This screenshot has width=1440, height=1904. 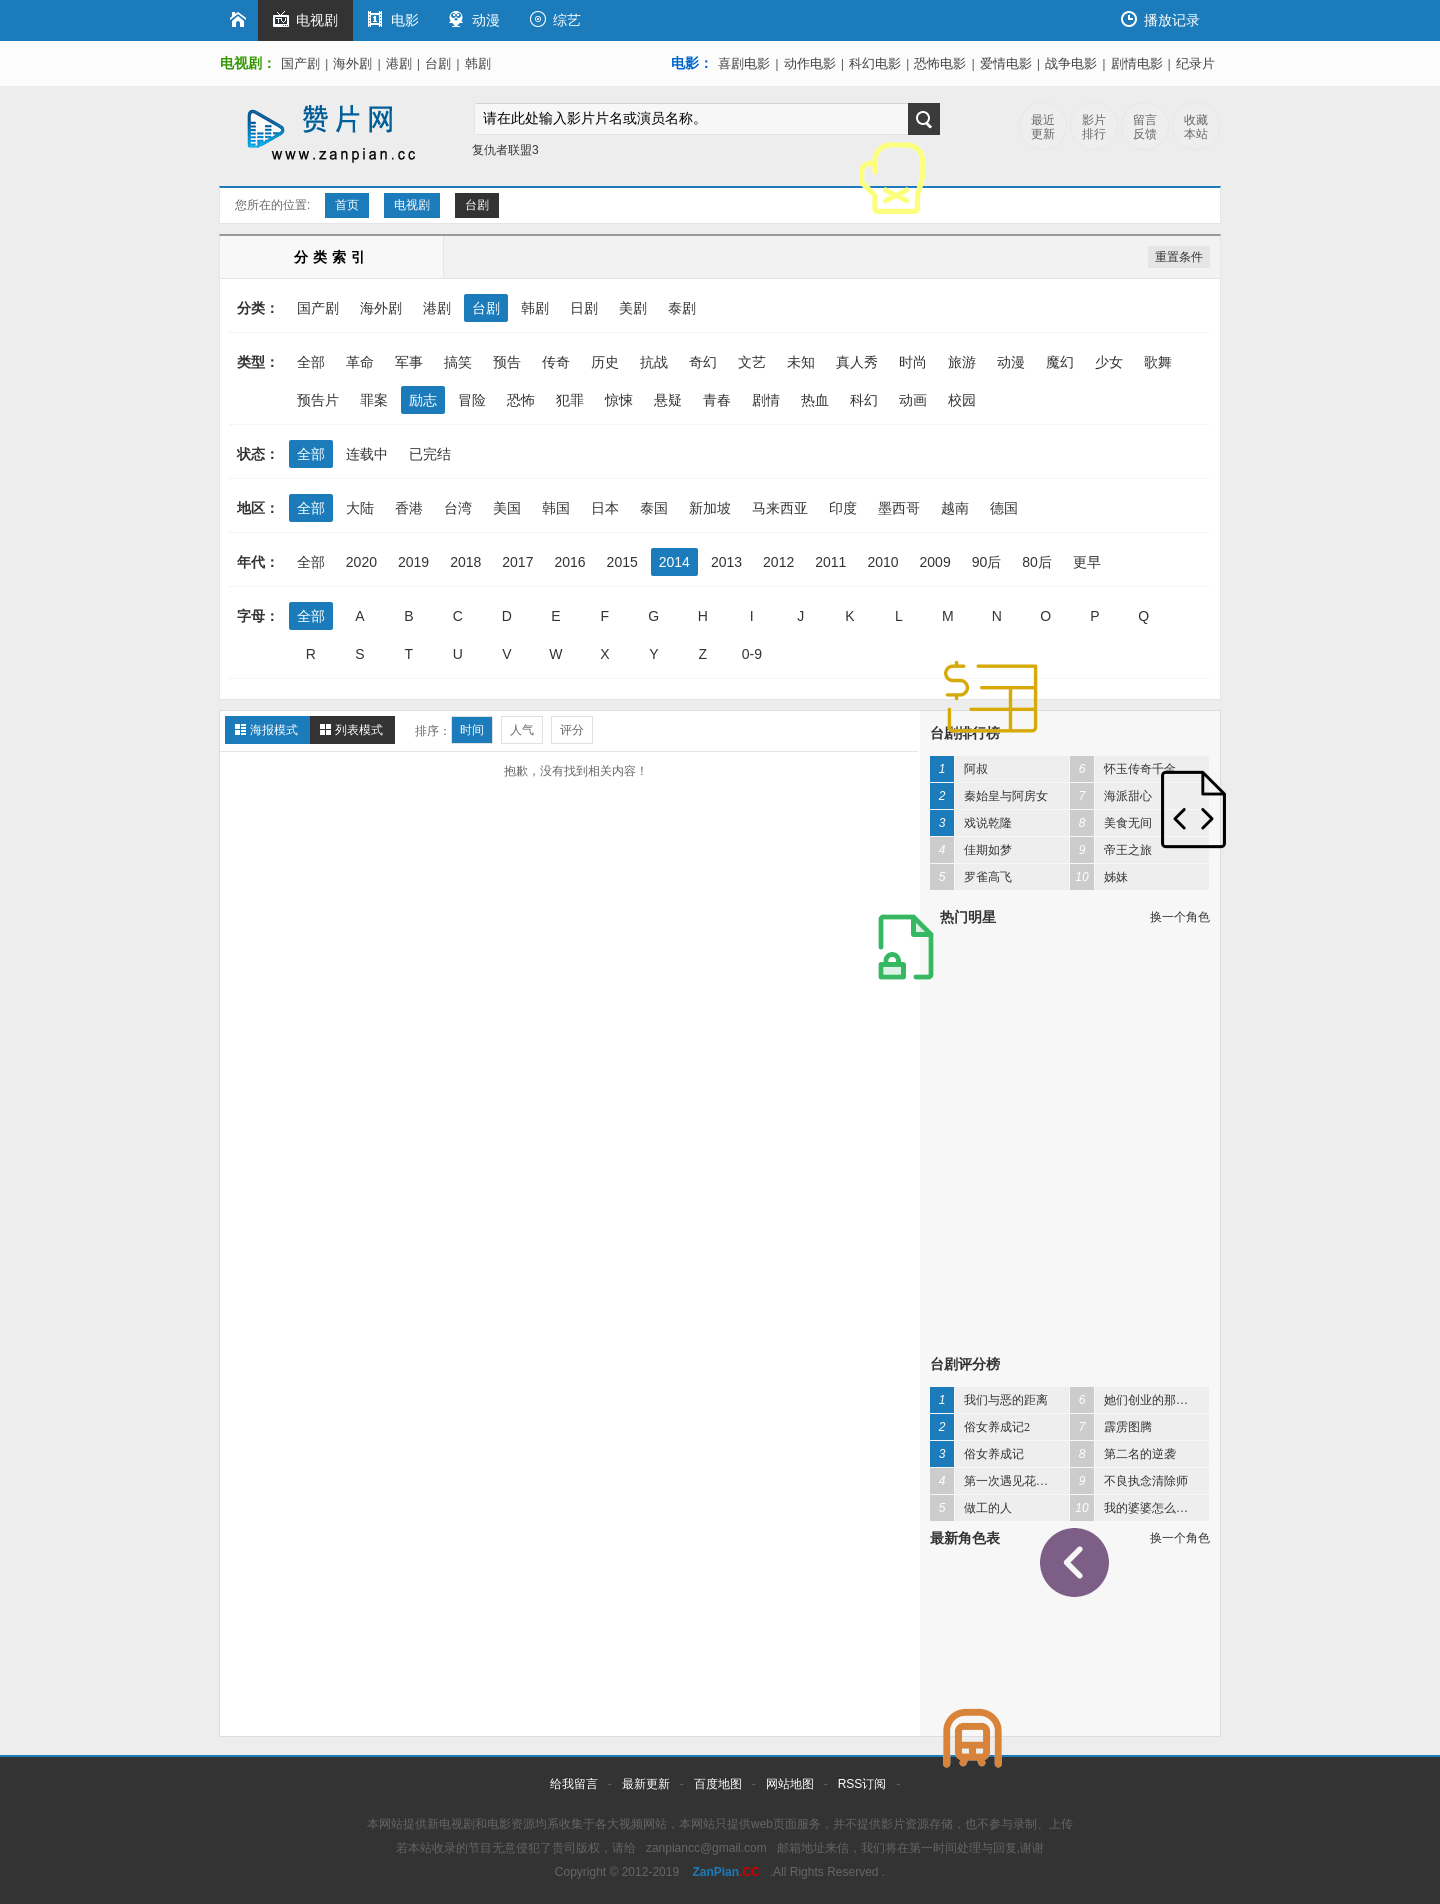 I want to click on view subway or metro transit options, so click(x=972, y=1740).